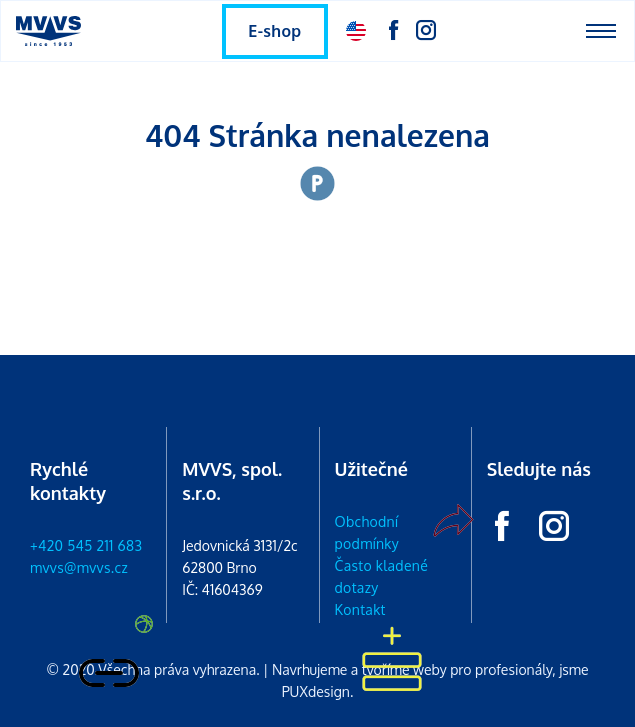 Image resolution: width=635 pixels, height=727 pixels. What do you see at coordinates (109, 673) in the screenshot?
I see `copy link to clipboard` at bounding box center [109, 673].